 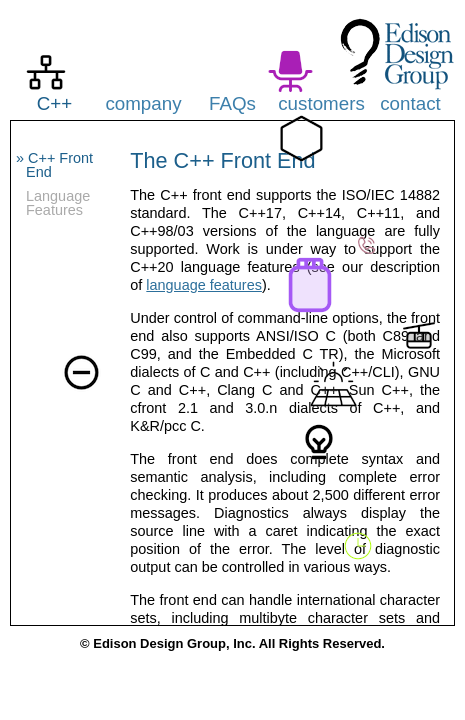 I want to click on make a phone call, so click(x=367, y=245).